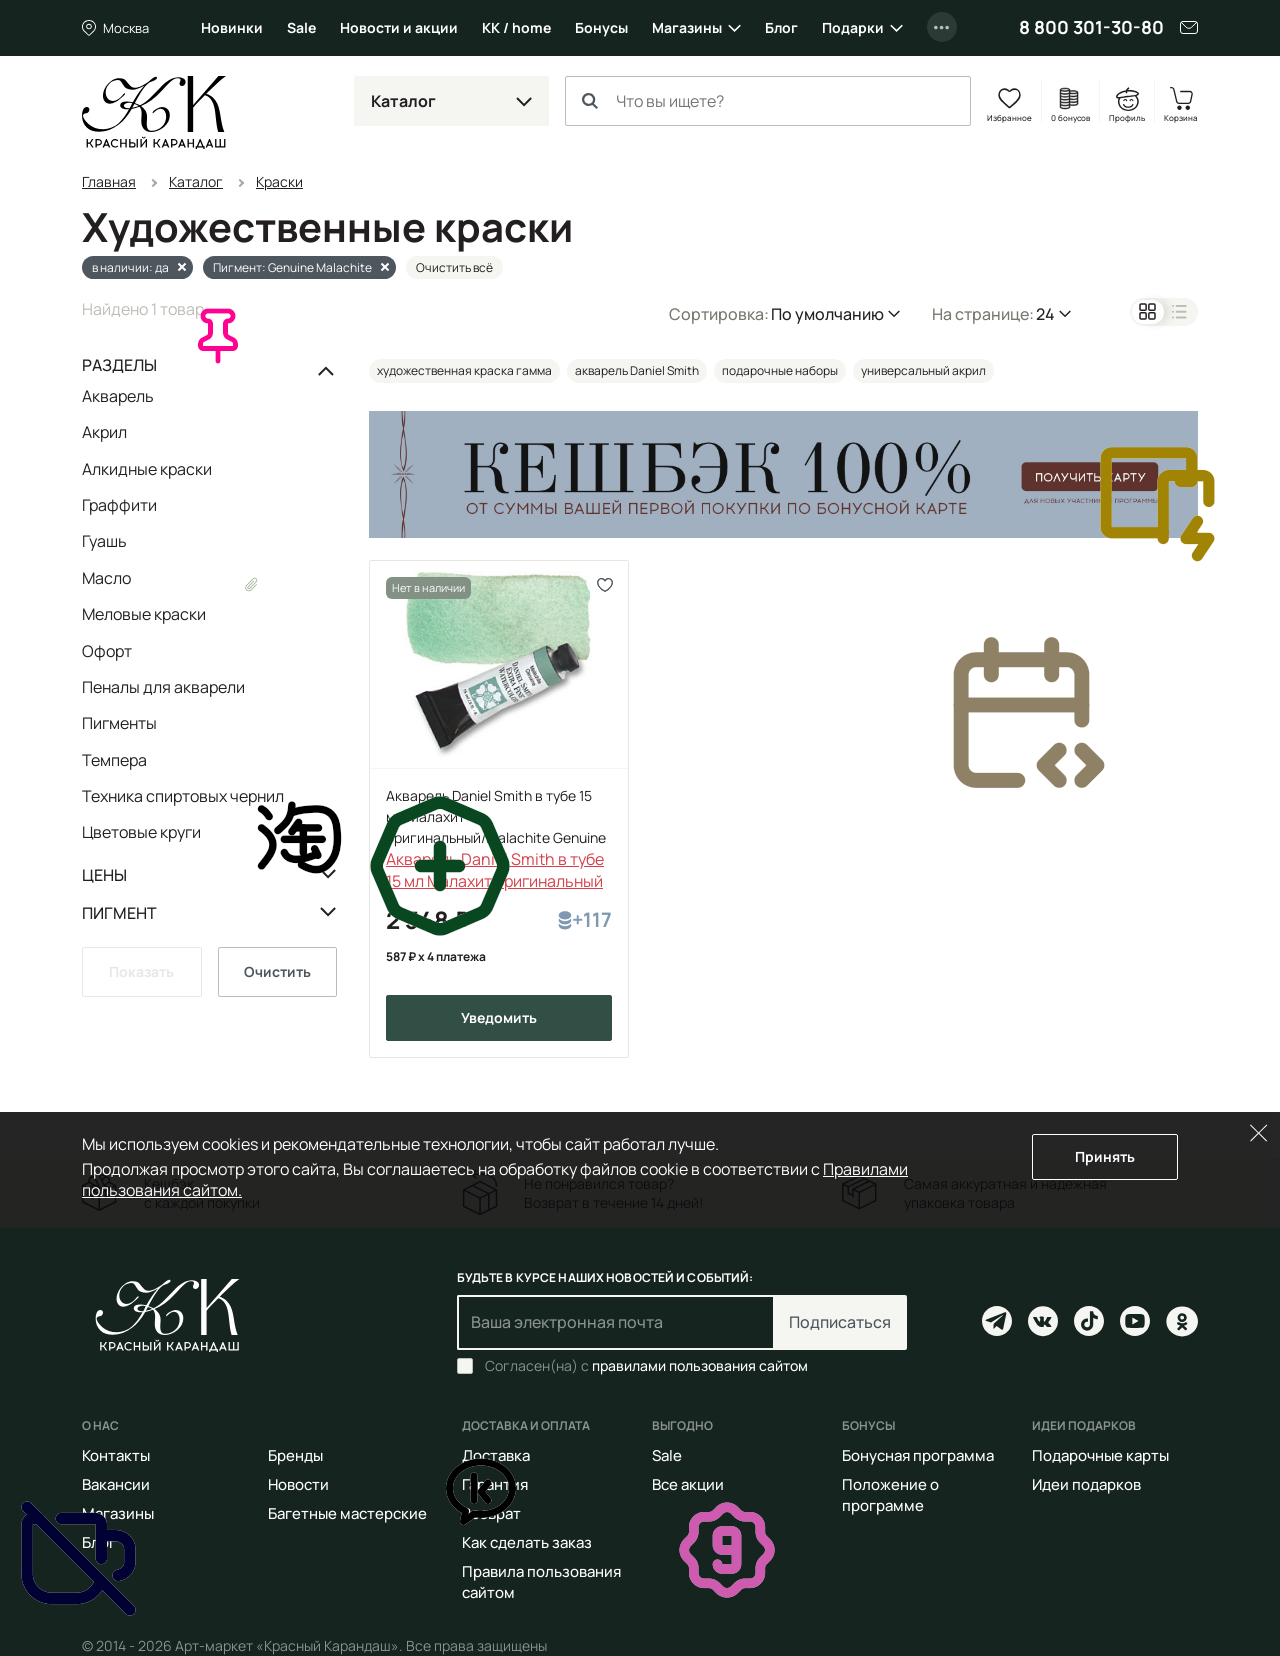  What do you see at coordinates (299, 835) in the screenshot?
I see `open taobao shopping app` at bounding box center [299, 835].